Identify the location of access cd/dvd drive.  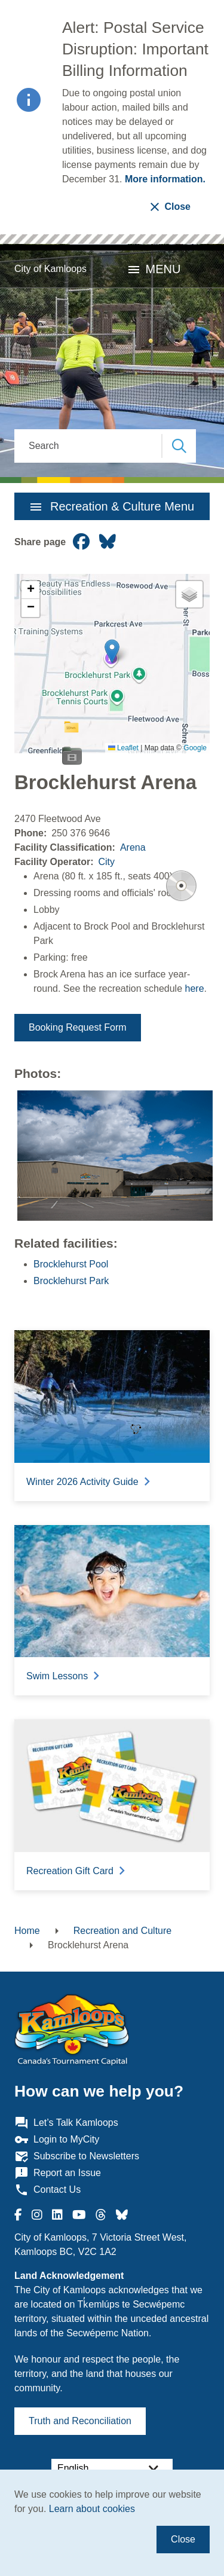
(181, 885).